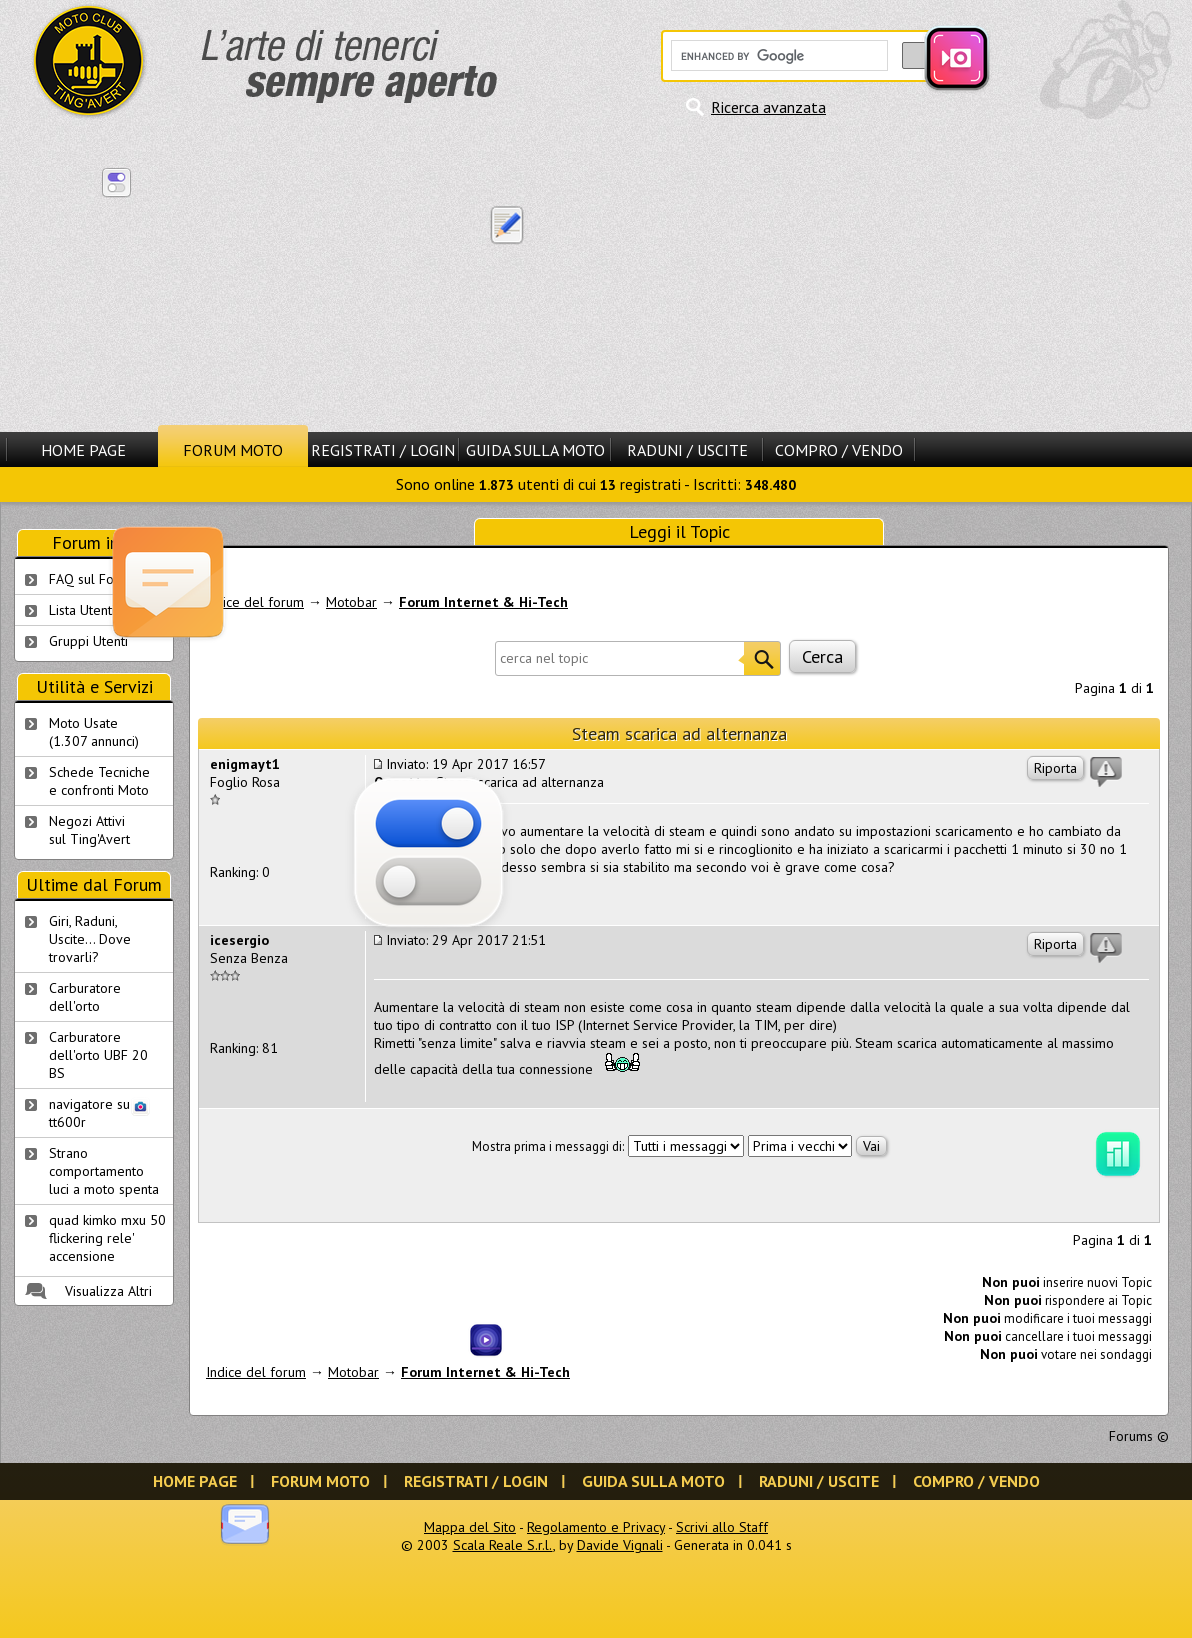 This screenshot has height=1638, width=1192. What do you see at coordinates (116, 182) in the screenshot?
I see `open system settings or preferences` at bounding box center [116, 182].